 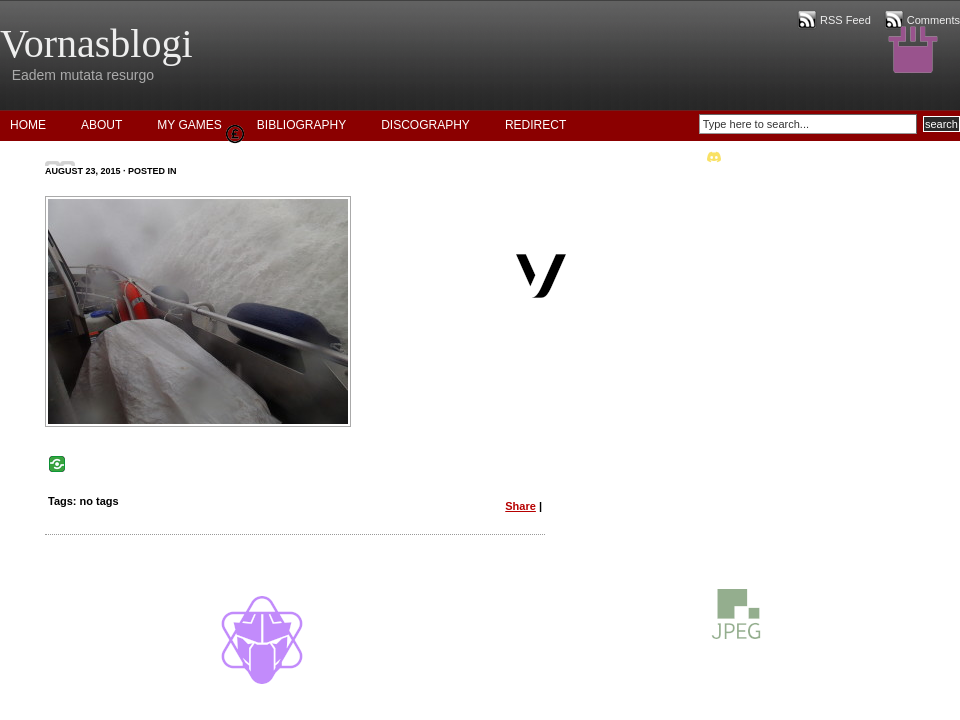 What do you see at coordinates (541, 276) in the screenshot?
I see `vonage app or service` at bounding box center [541, 276].